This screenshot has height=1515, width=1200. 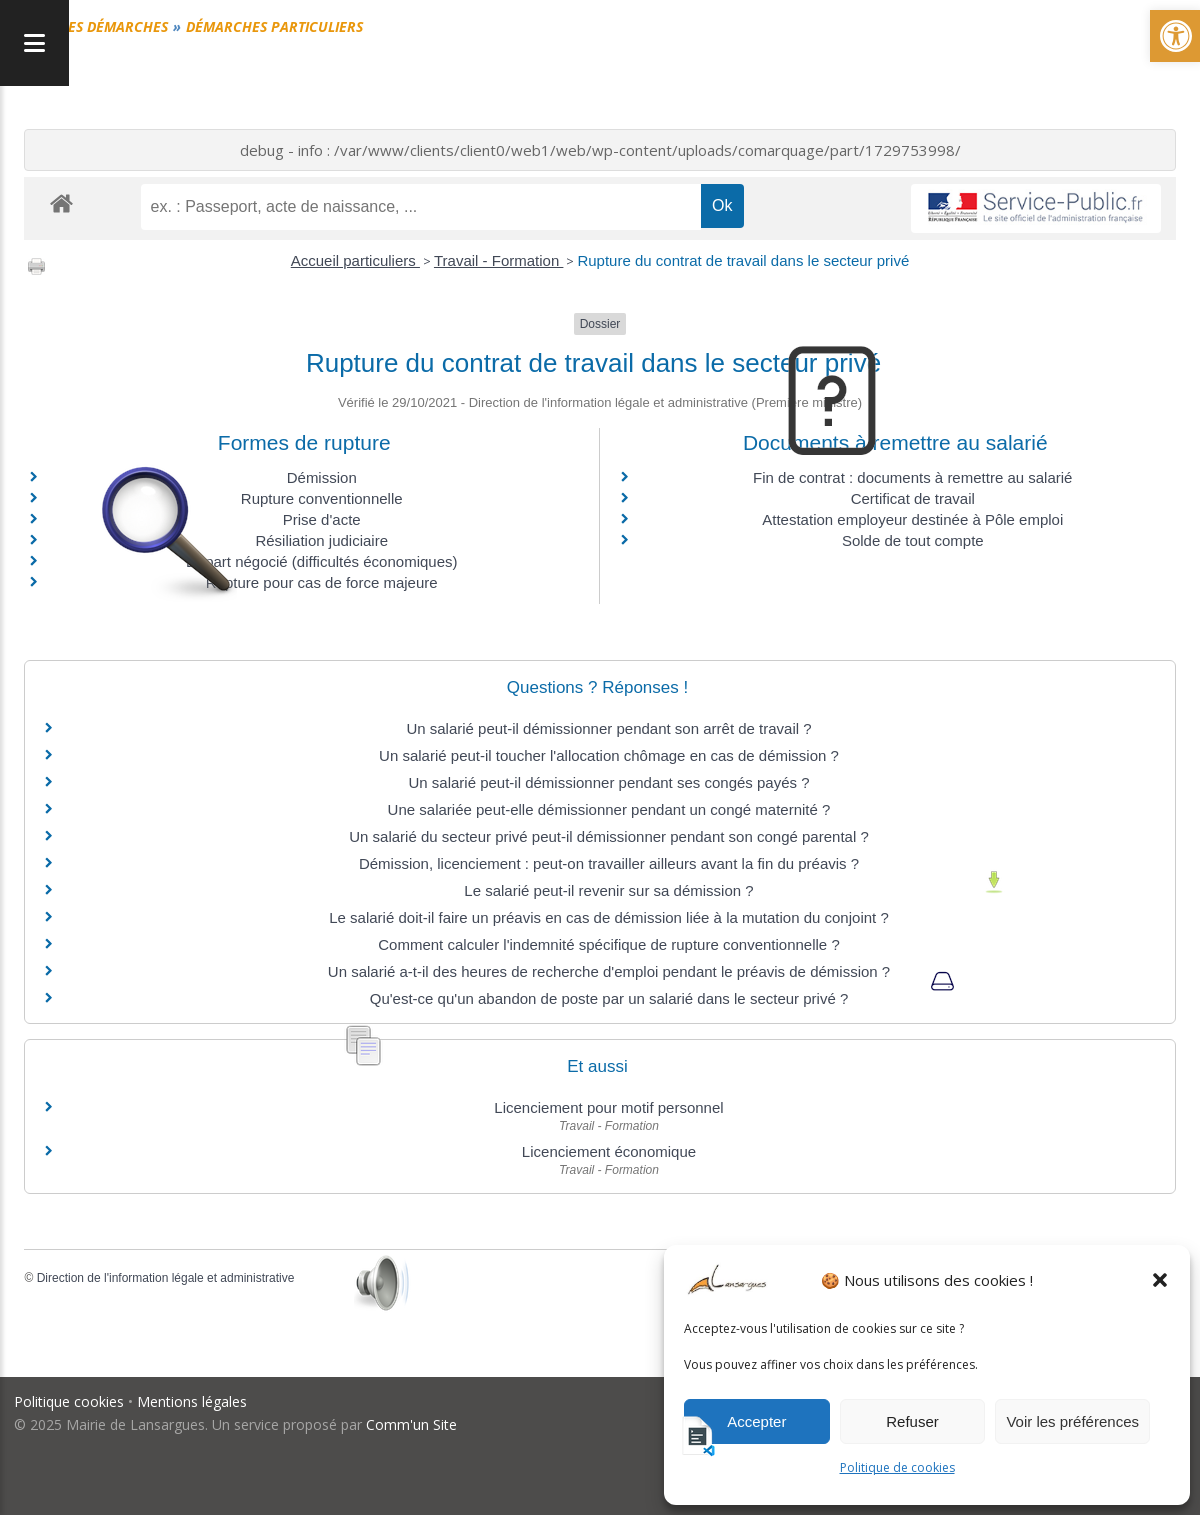 I want to click on open a shell script file in Visual Studio Code, so click(x=697, y=1436).